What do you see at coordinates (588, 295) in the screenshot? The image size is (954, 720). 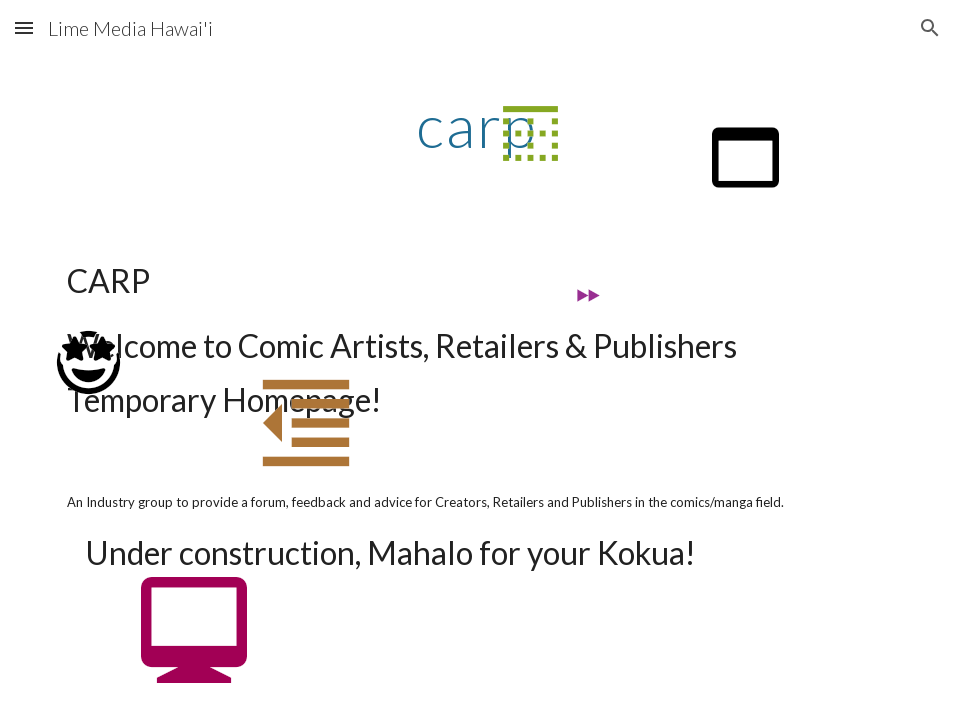 I see `skip to next track or media` at bounding box center [588, 295].